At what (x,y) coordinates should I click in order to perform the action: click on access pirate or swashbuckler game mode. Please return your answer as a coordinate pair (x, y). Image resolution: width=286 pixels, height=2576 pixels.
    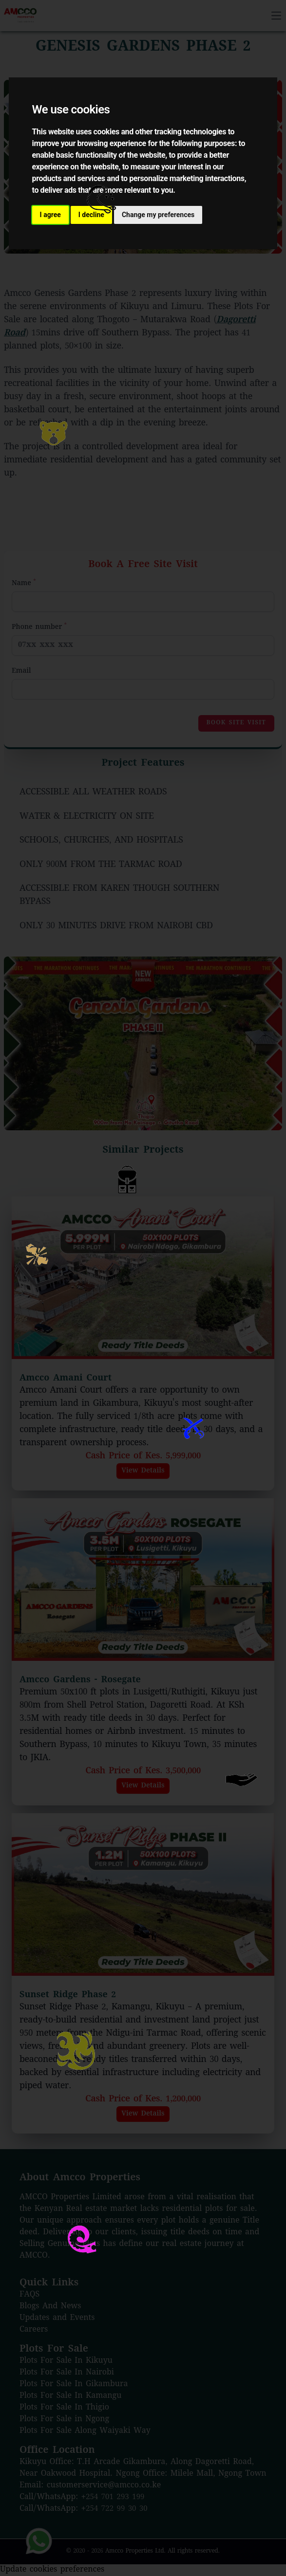
    Looking at the image, I should click on (193, 1428).